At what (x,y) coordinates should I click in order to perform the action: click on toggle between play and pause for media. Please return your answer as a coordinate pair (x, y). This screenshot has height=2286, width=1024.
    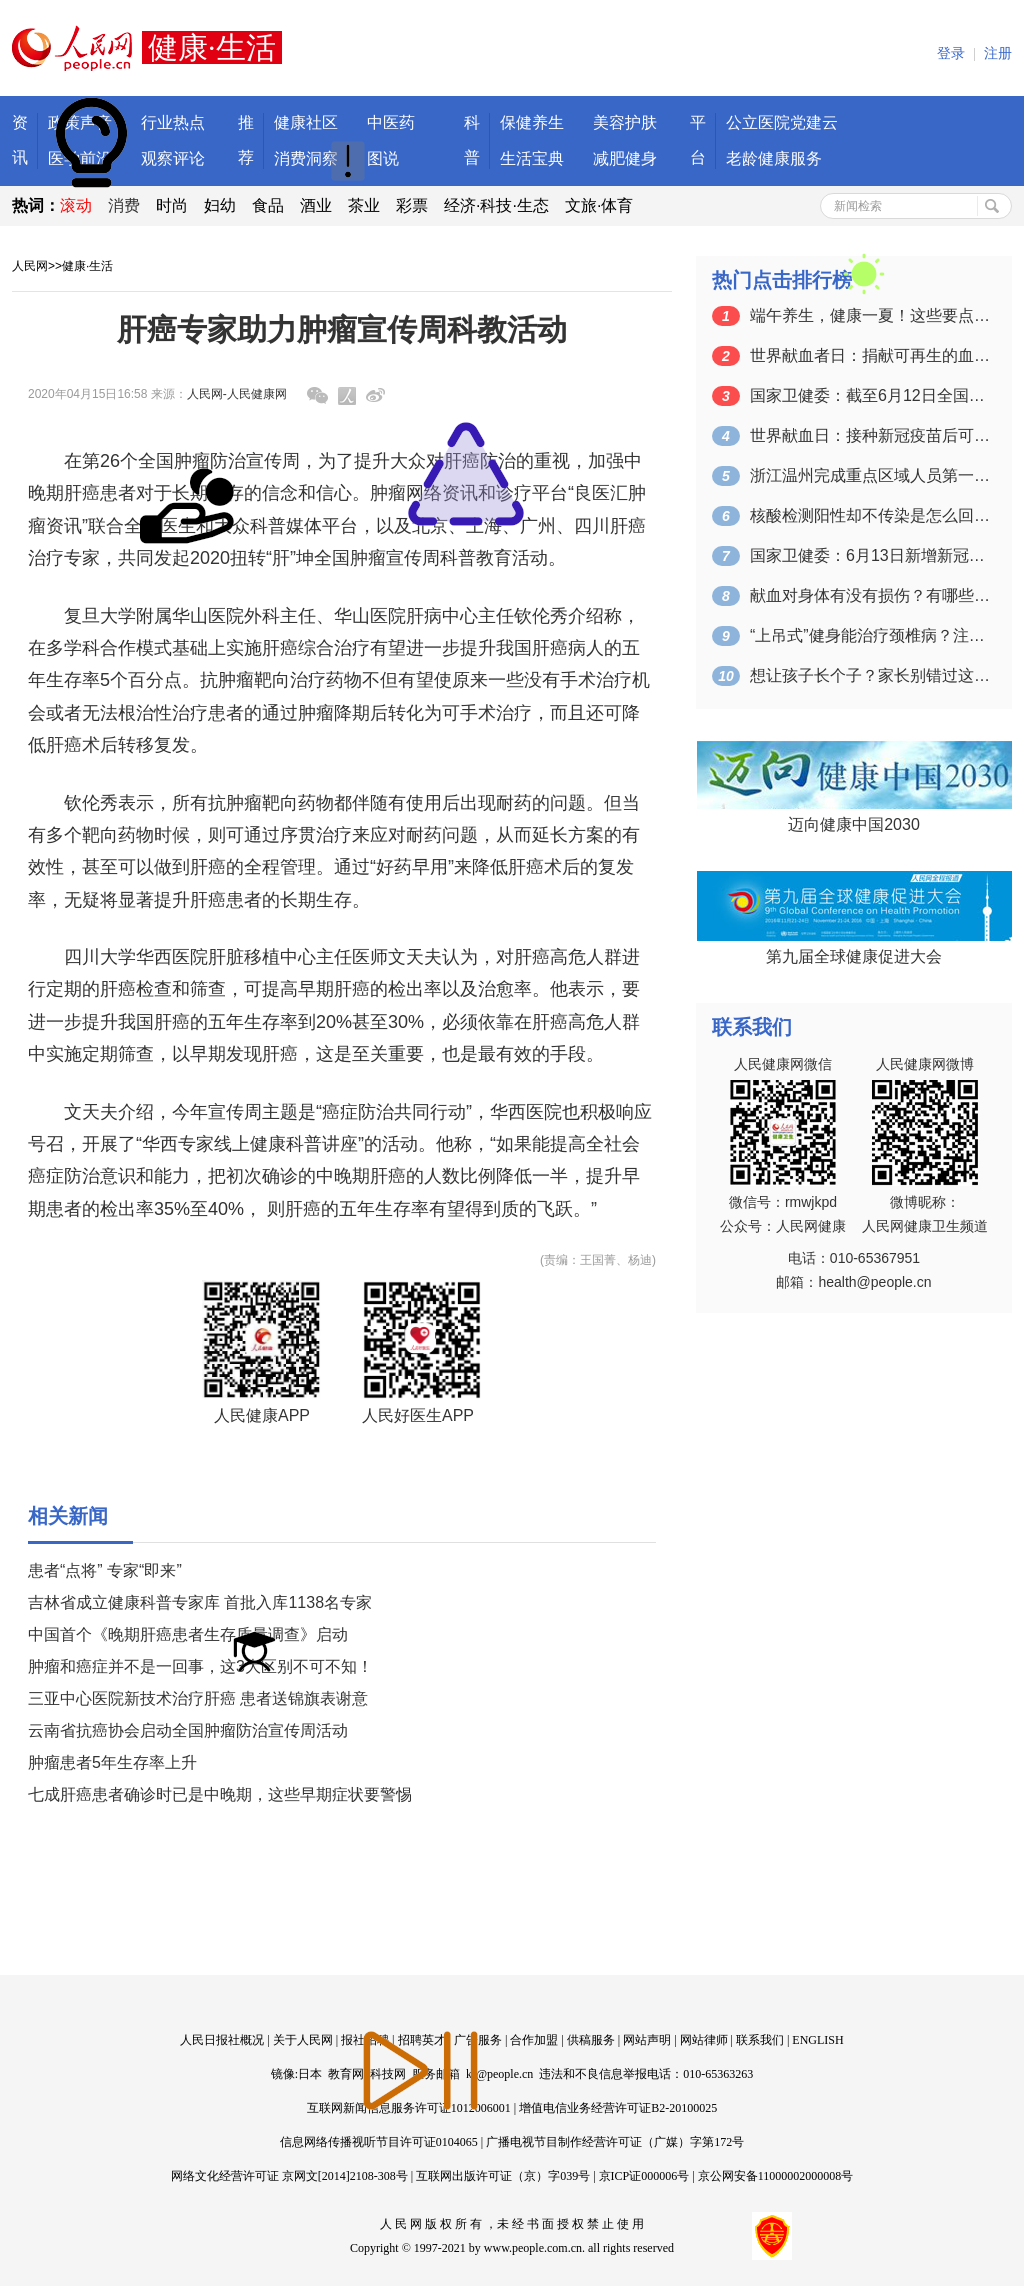
    Looking at the image, I should click on (420, 2070).